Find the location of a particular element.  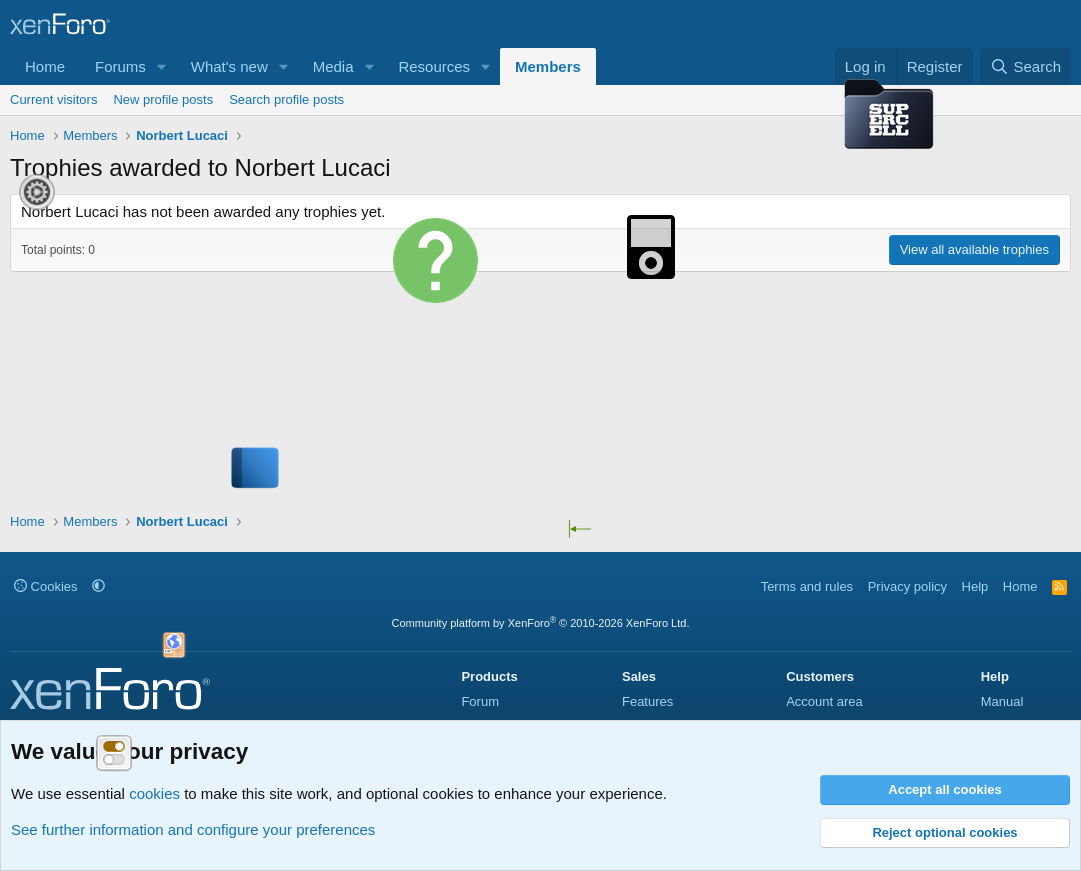

indicates package cache is being updated is located at coordinates (174, 645).